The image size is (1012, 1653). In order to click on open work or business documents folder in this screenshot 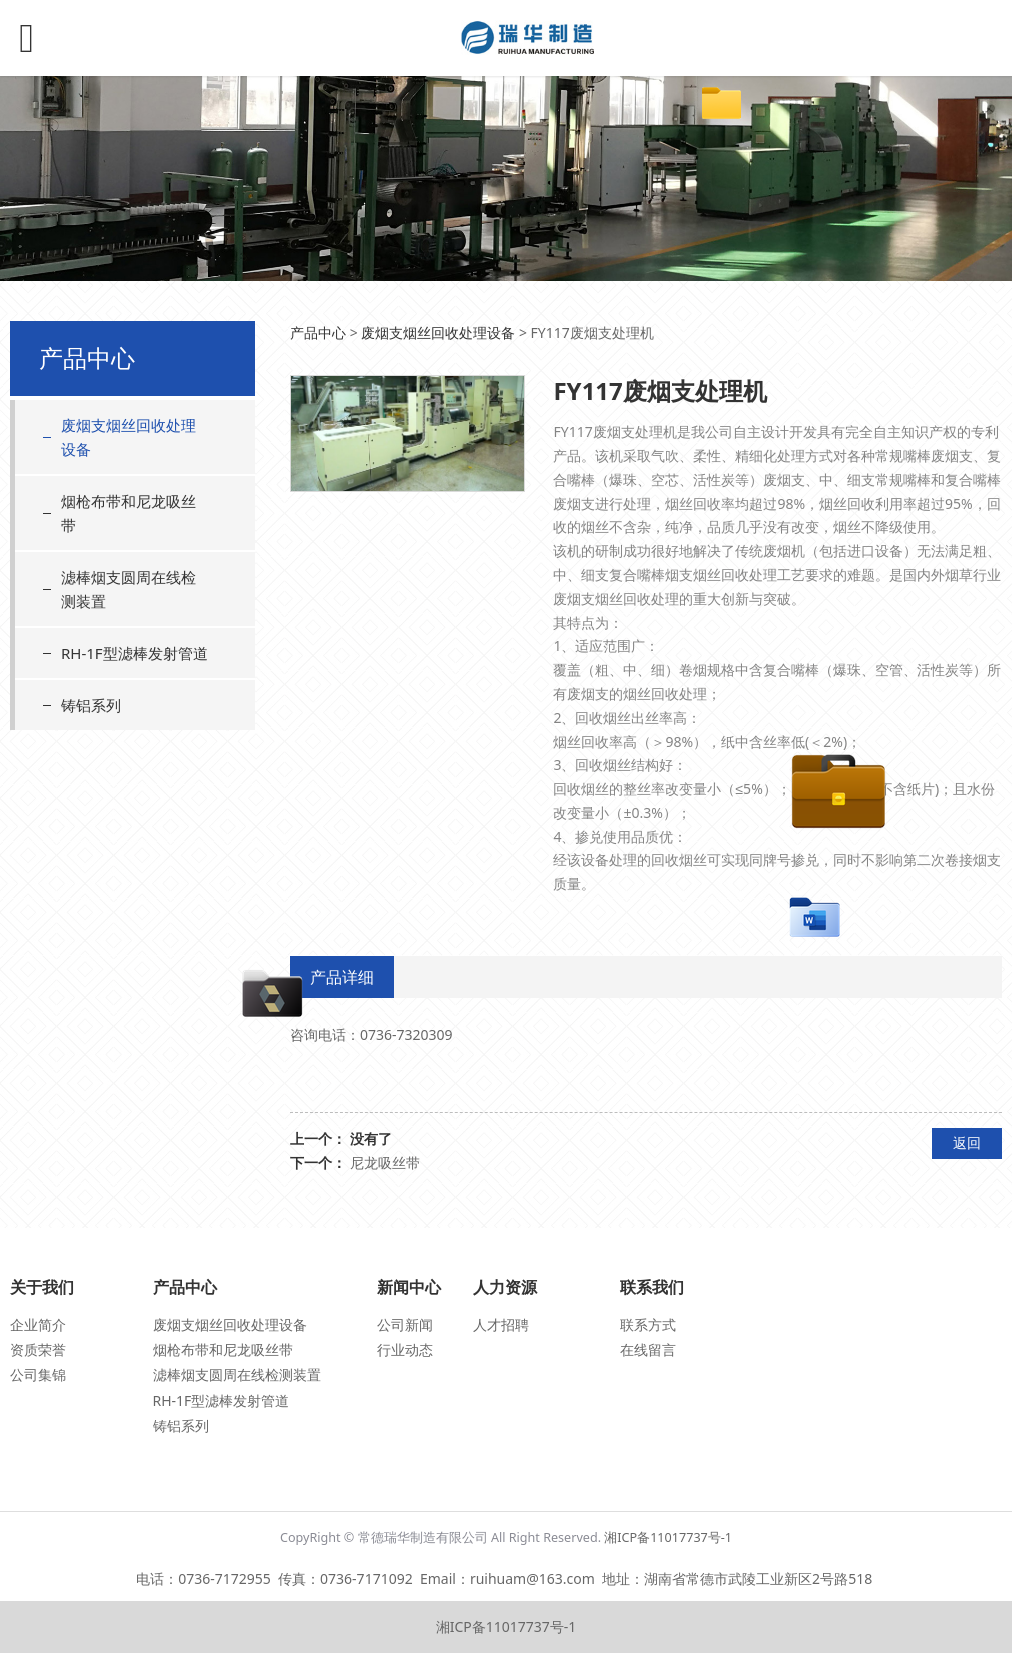, I will do `click(838, 794)`.